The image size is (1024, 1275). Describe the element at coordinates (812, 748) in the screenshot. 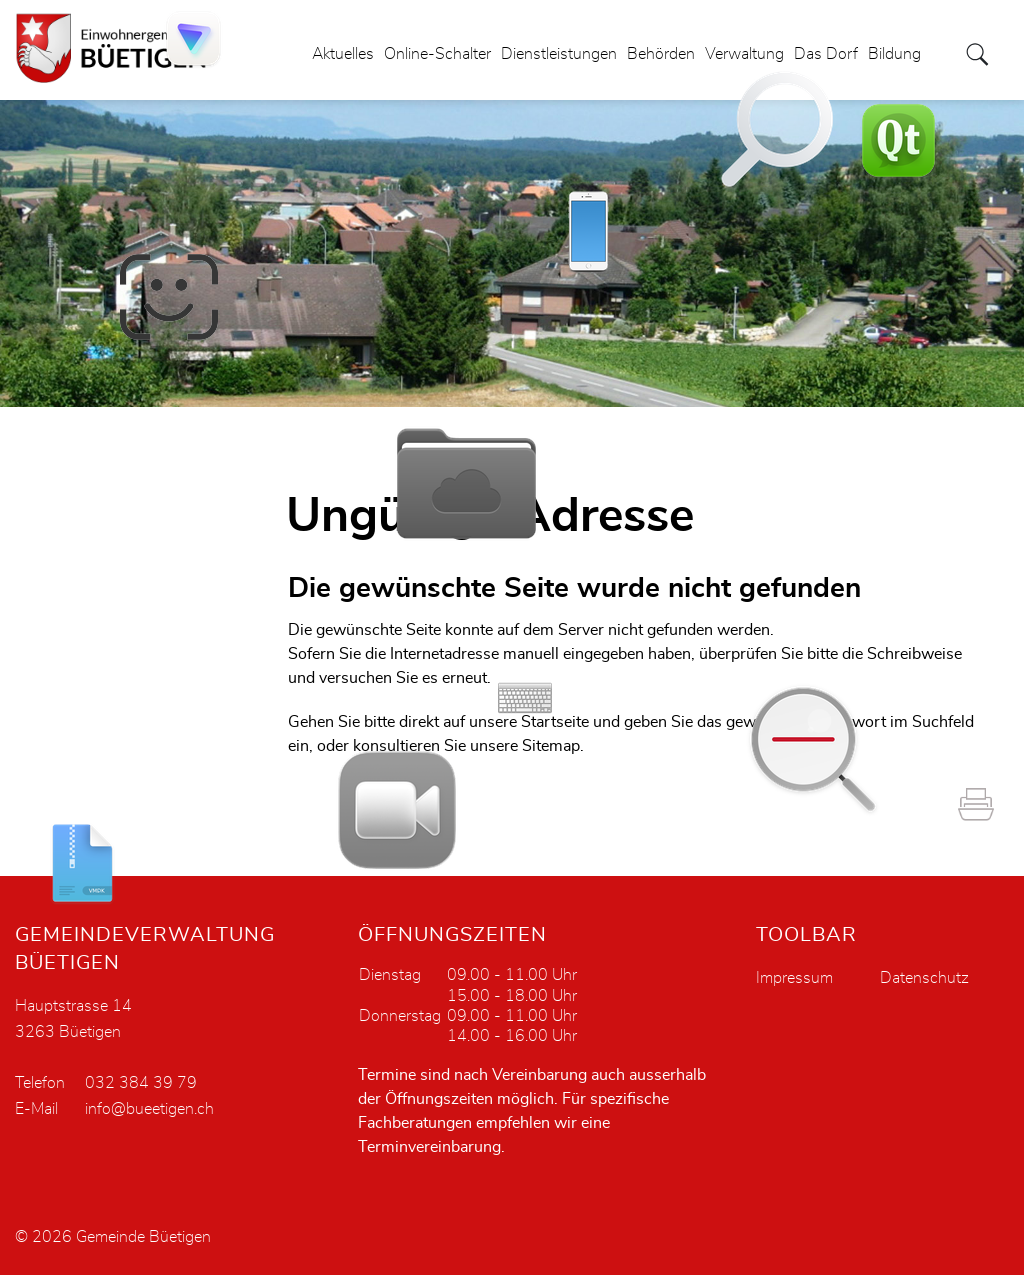

I see `zoom out to see more content` at that location.